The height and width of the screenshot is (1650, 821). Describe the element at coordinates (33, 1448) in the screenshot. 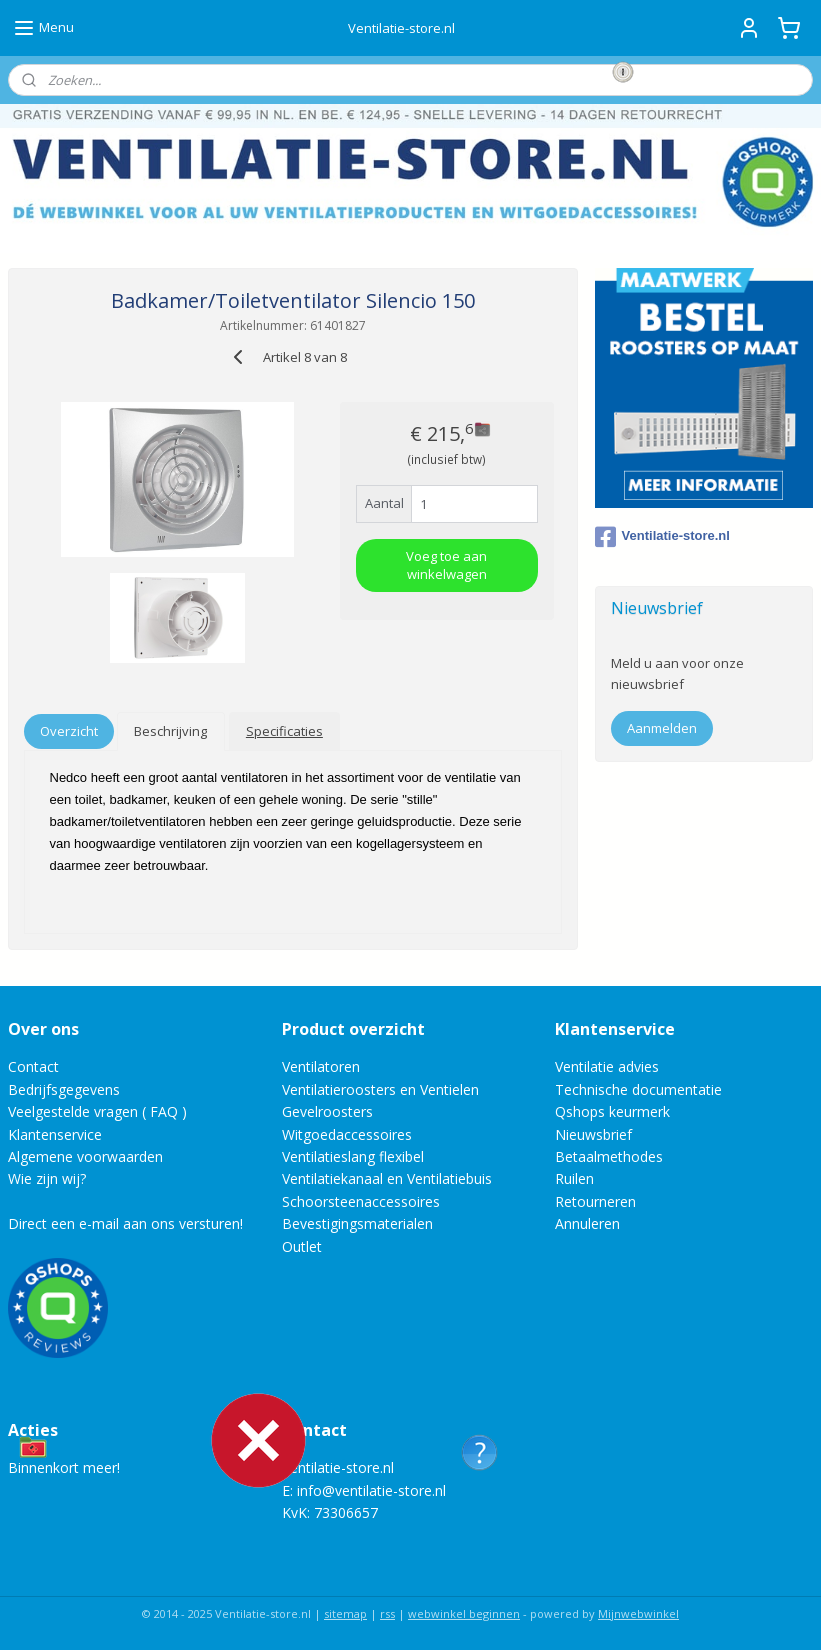

I see `open melonDS emulator files folder` at that location.